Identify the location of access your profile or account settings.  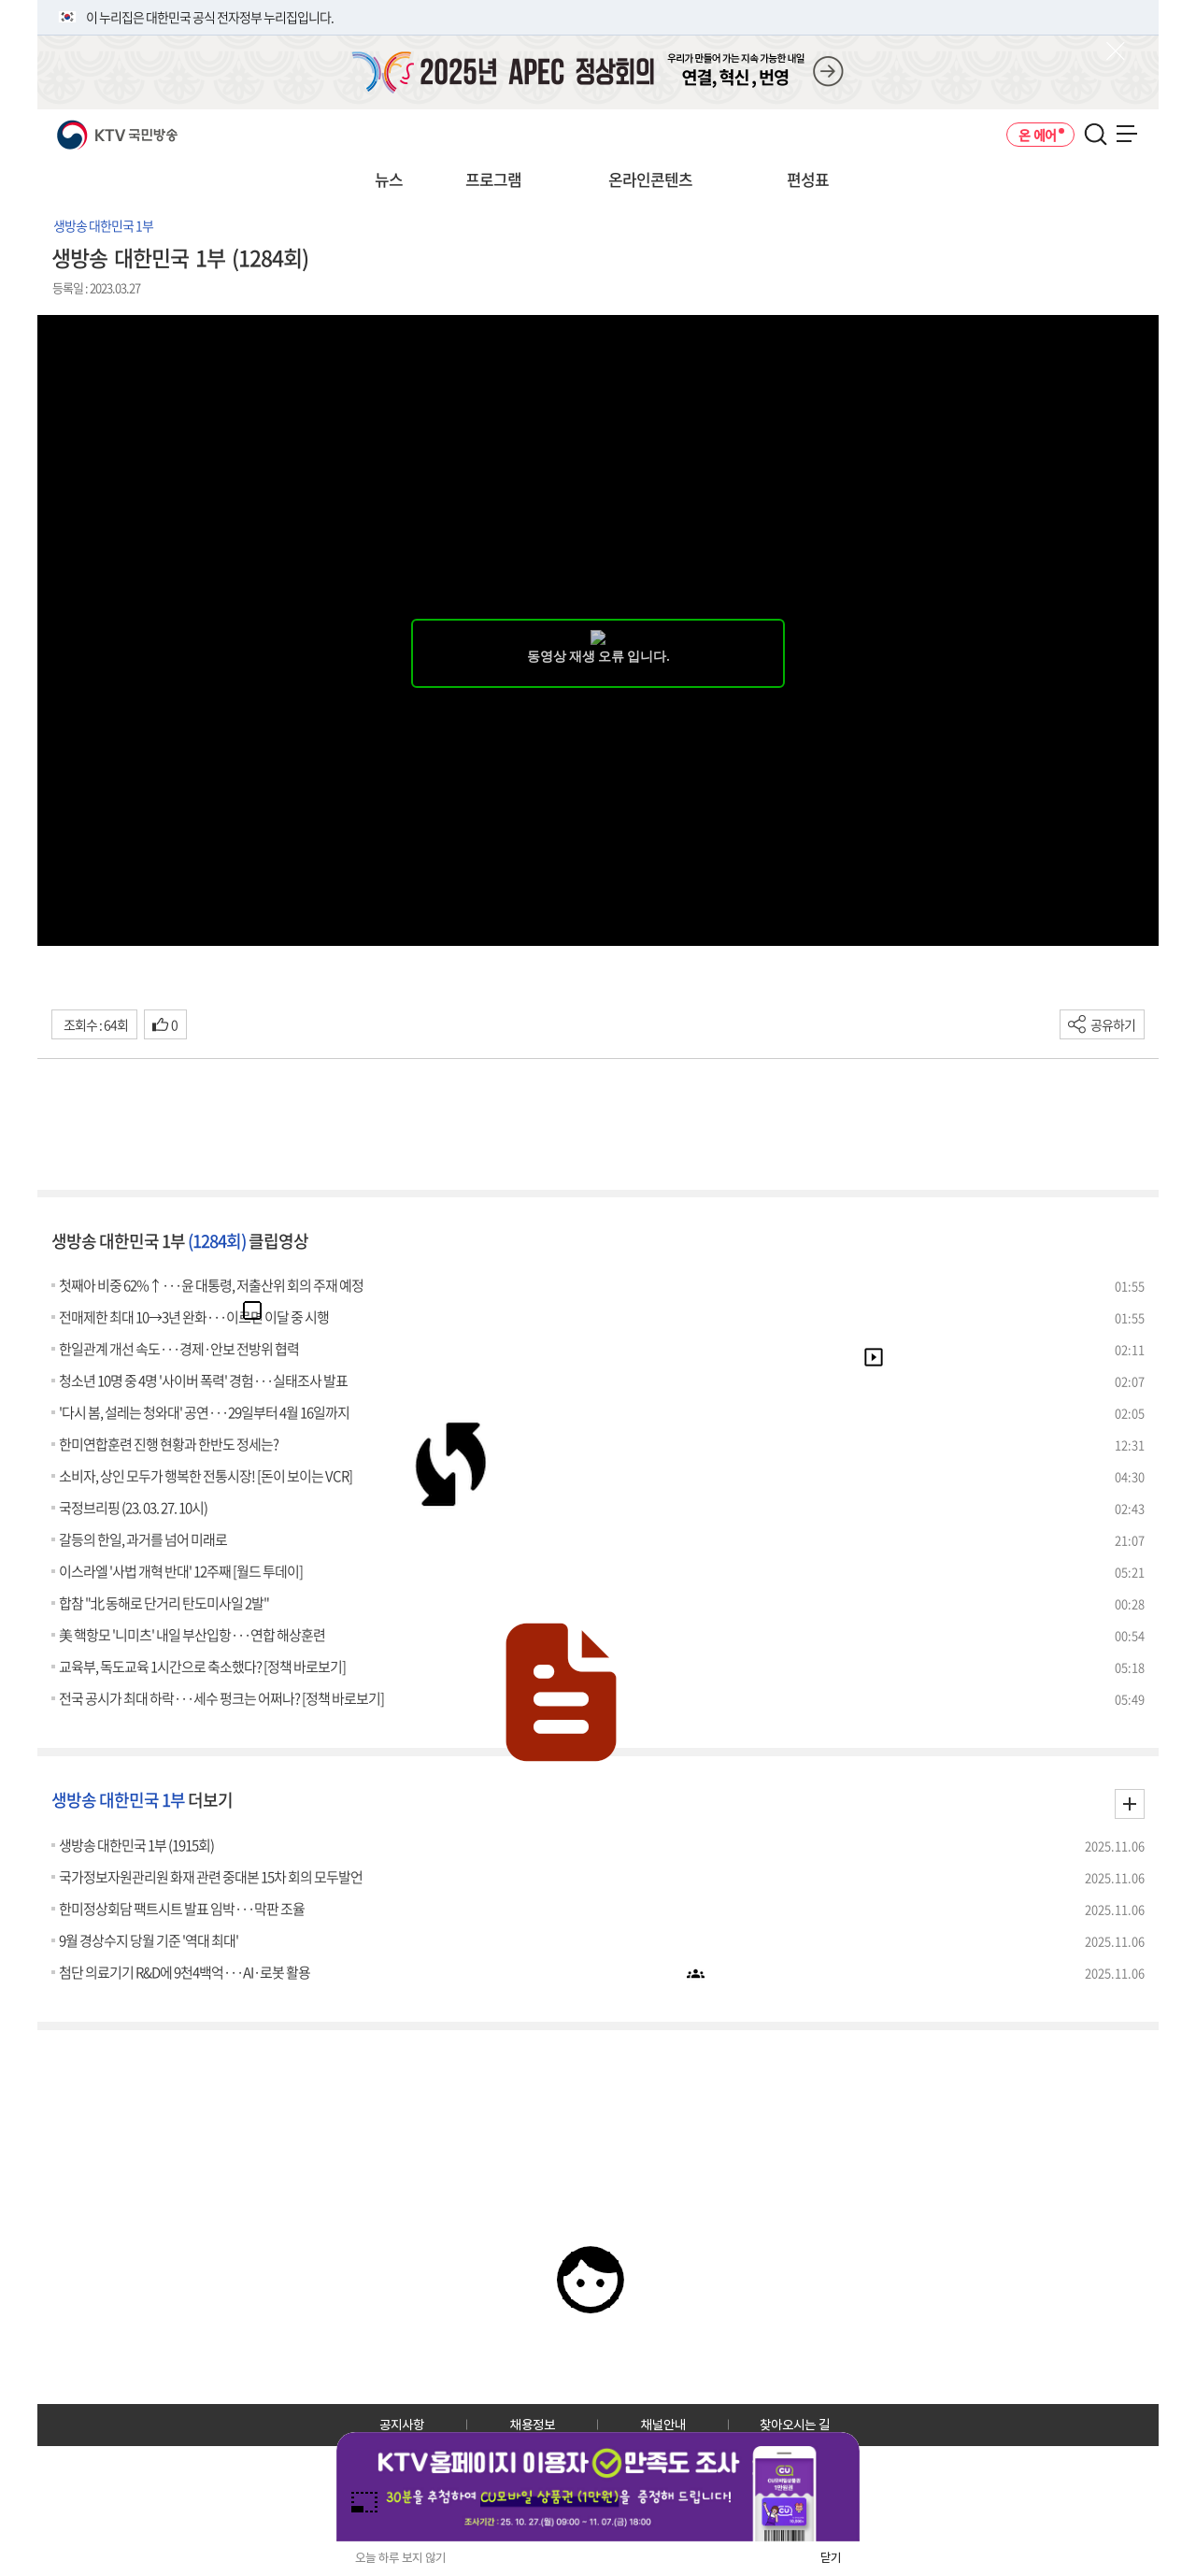
(591, 2280).